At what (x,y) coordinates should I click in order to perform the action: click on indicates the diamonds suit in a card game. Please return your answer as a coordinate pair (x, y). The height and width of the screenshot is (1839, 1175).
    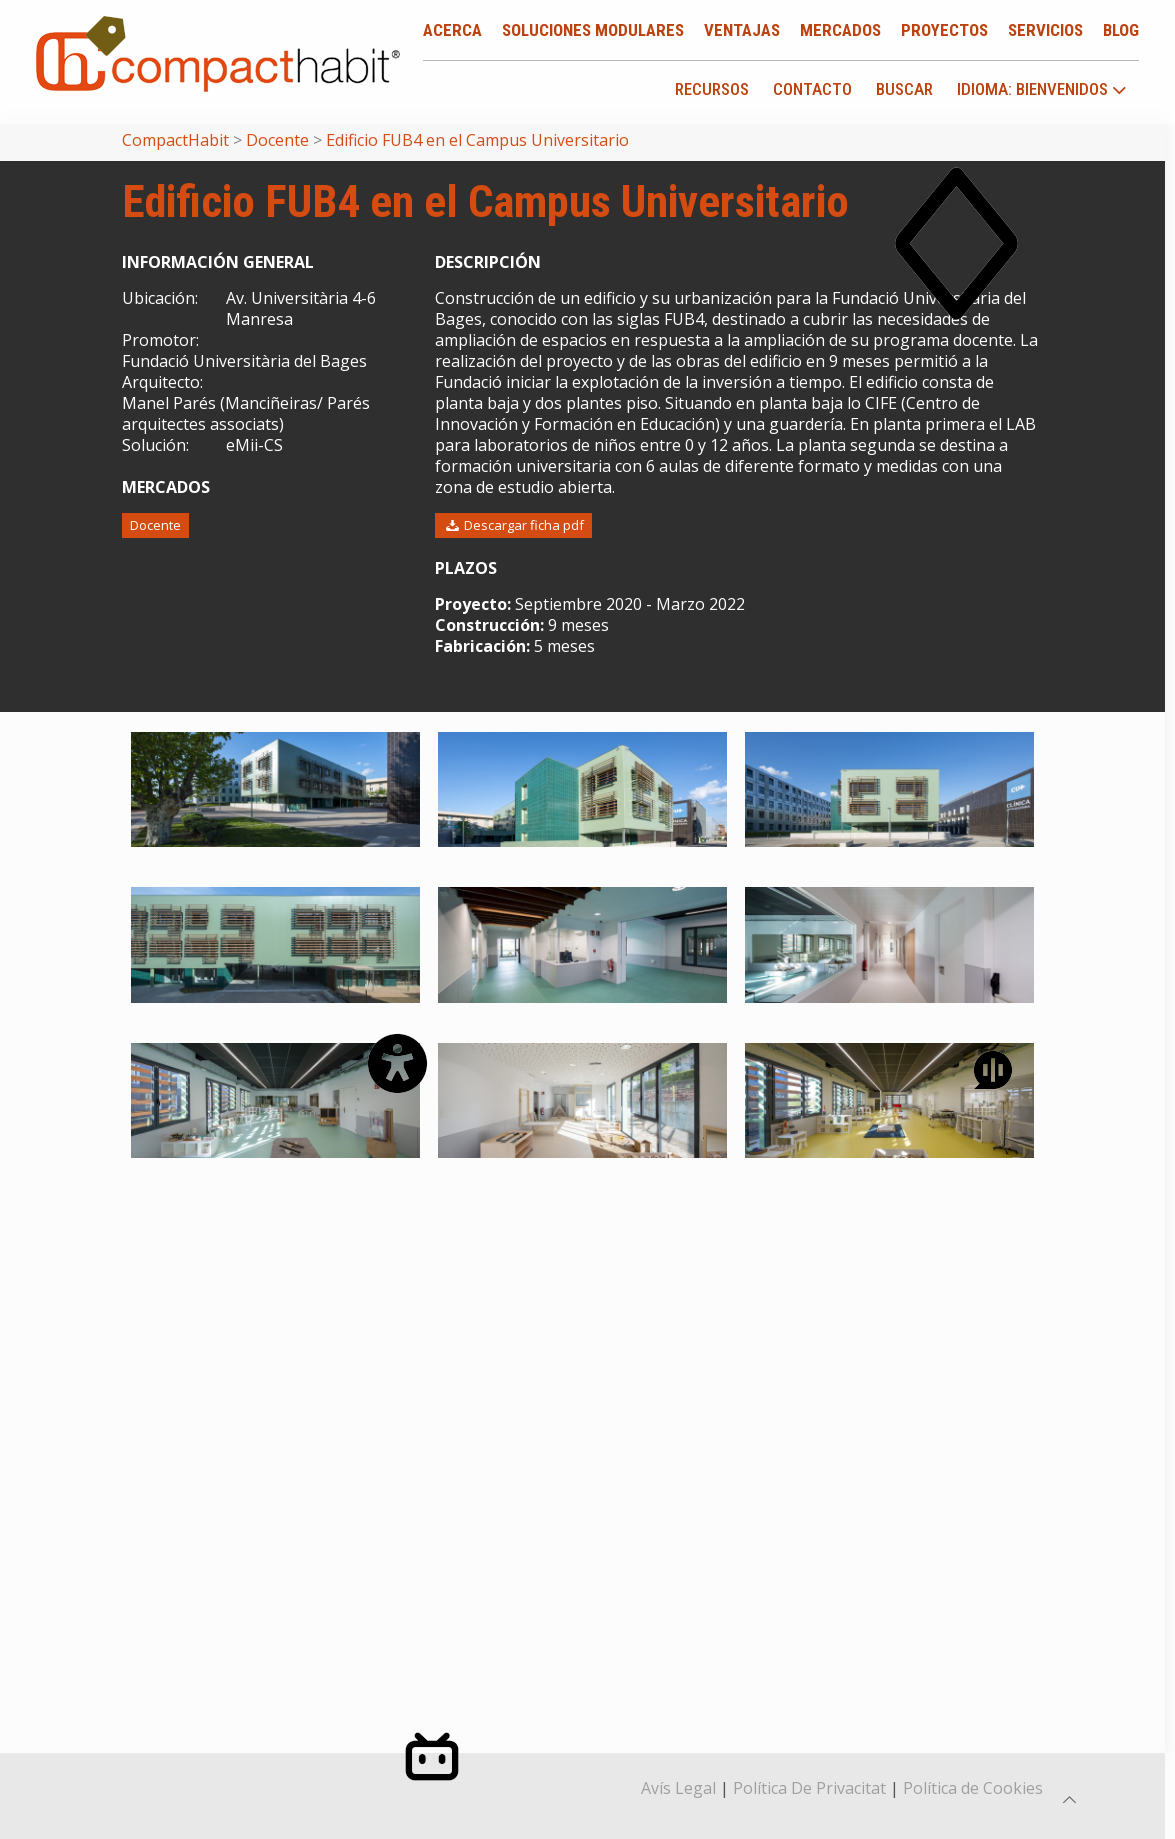
    Looking at the image, I should click on (956, 243).